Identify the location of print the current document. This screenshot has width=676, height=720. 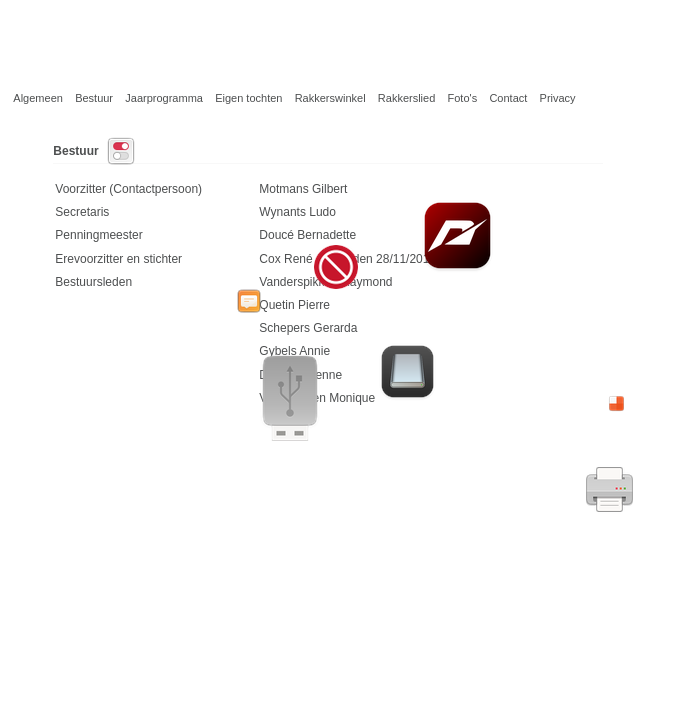
(609, 489).